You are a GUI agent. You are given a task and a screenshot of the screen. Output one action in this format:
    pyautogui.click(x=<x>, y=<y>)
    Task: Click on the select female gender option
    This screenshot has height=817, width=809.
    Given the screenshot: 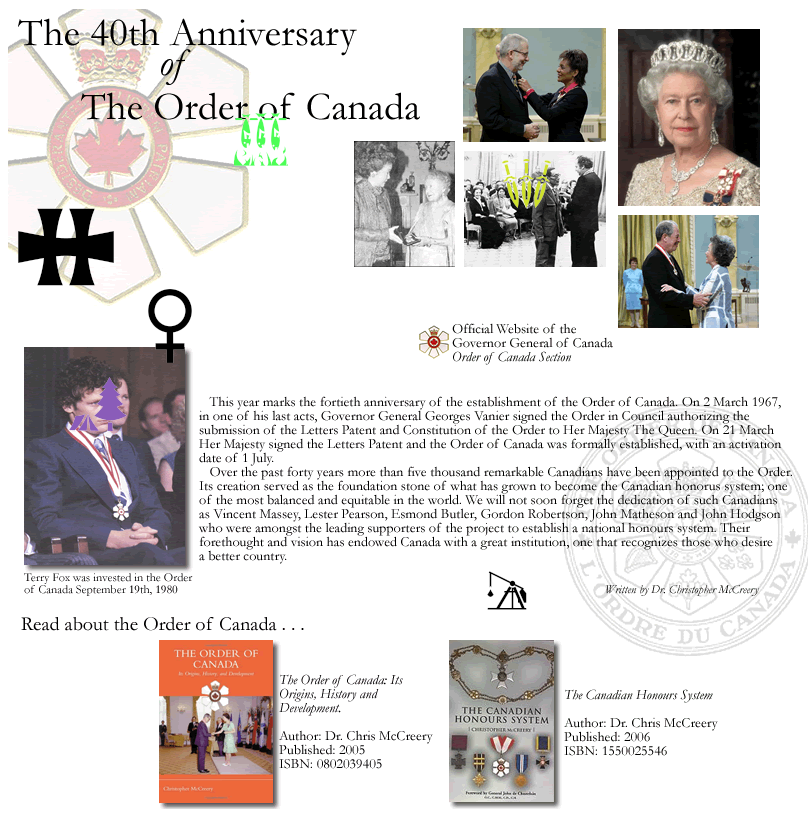 What is the action you would take?
    pyautogui.click(x=170, y=326)
    